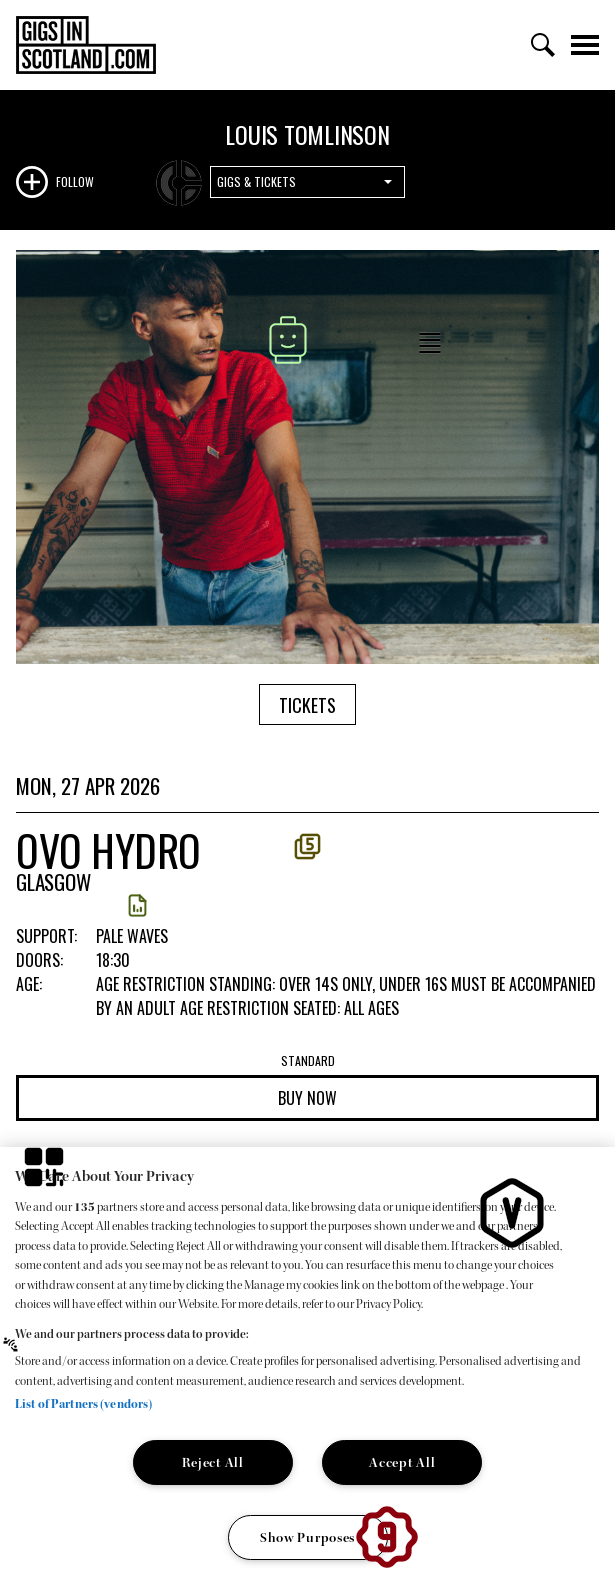 The height and width of the screenshot is (1586, 615). I want to click on indicates a playful or fun mode, so click(288, 340).